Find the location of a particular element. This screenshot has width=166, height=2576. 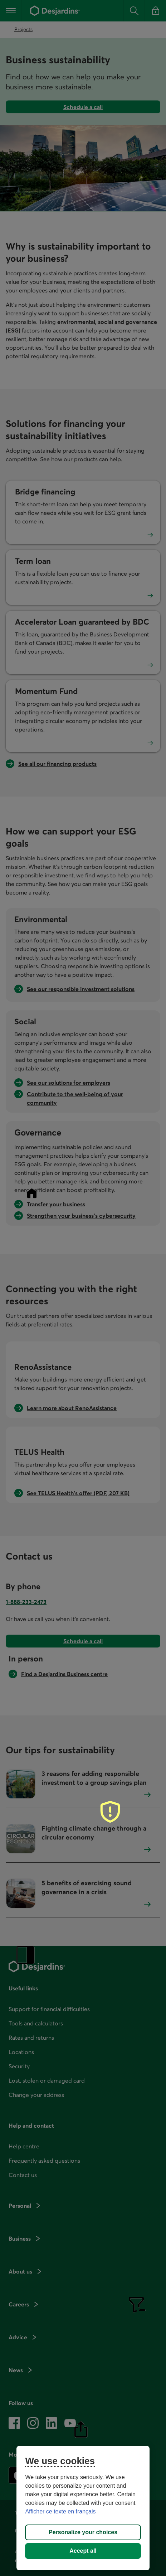

go to home screen is located at coordinates (32, 1194).